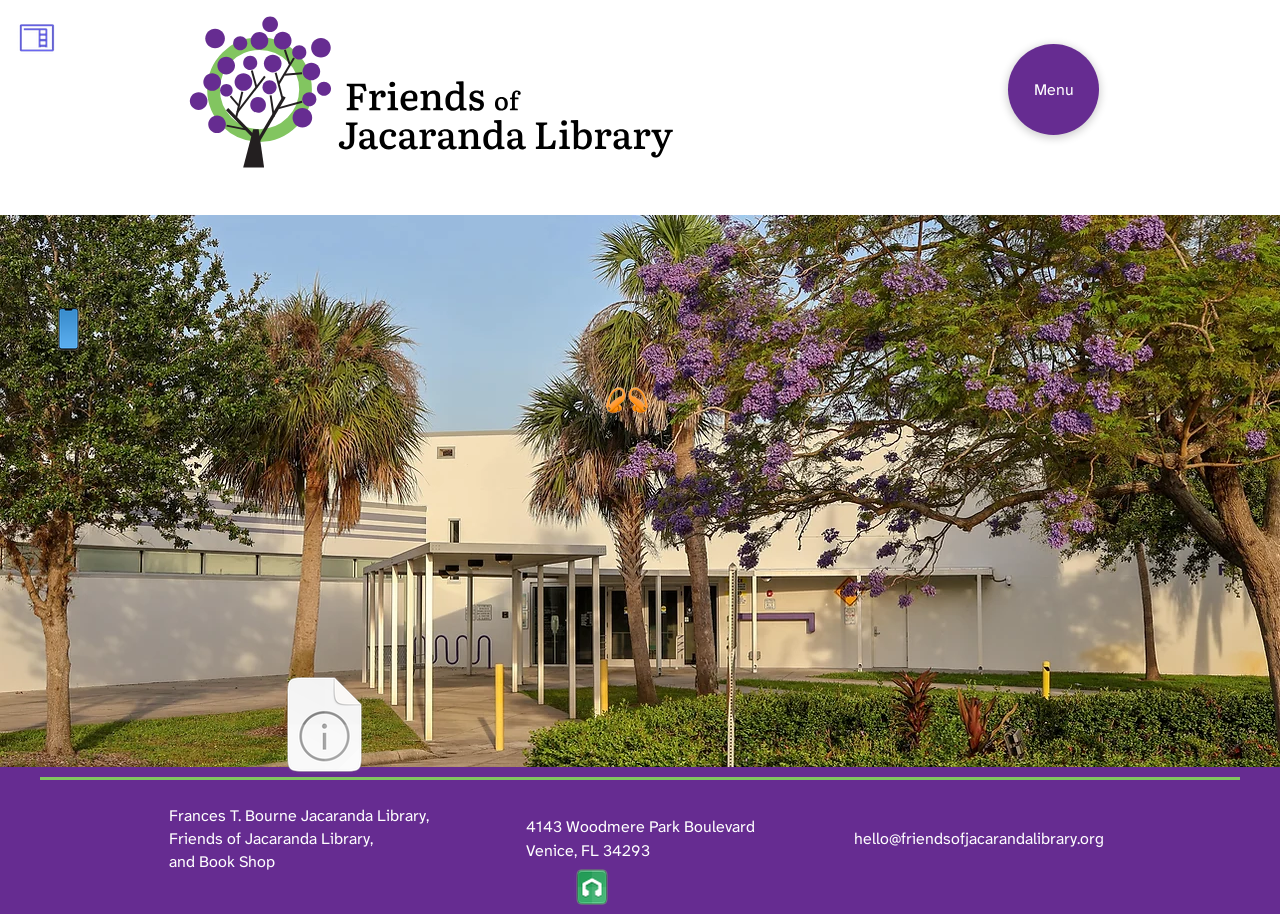  What do you see at coordinates (592, 887) in the screenshot?
I see `an LMMS music project file` at bounding box center [592, 887].